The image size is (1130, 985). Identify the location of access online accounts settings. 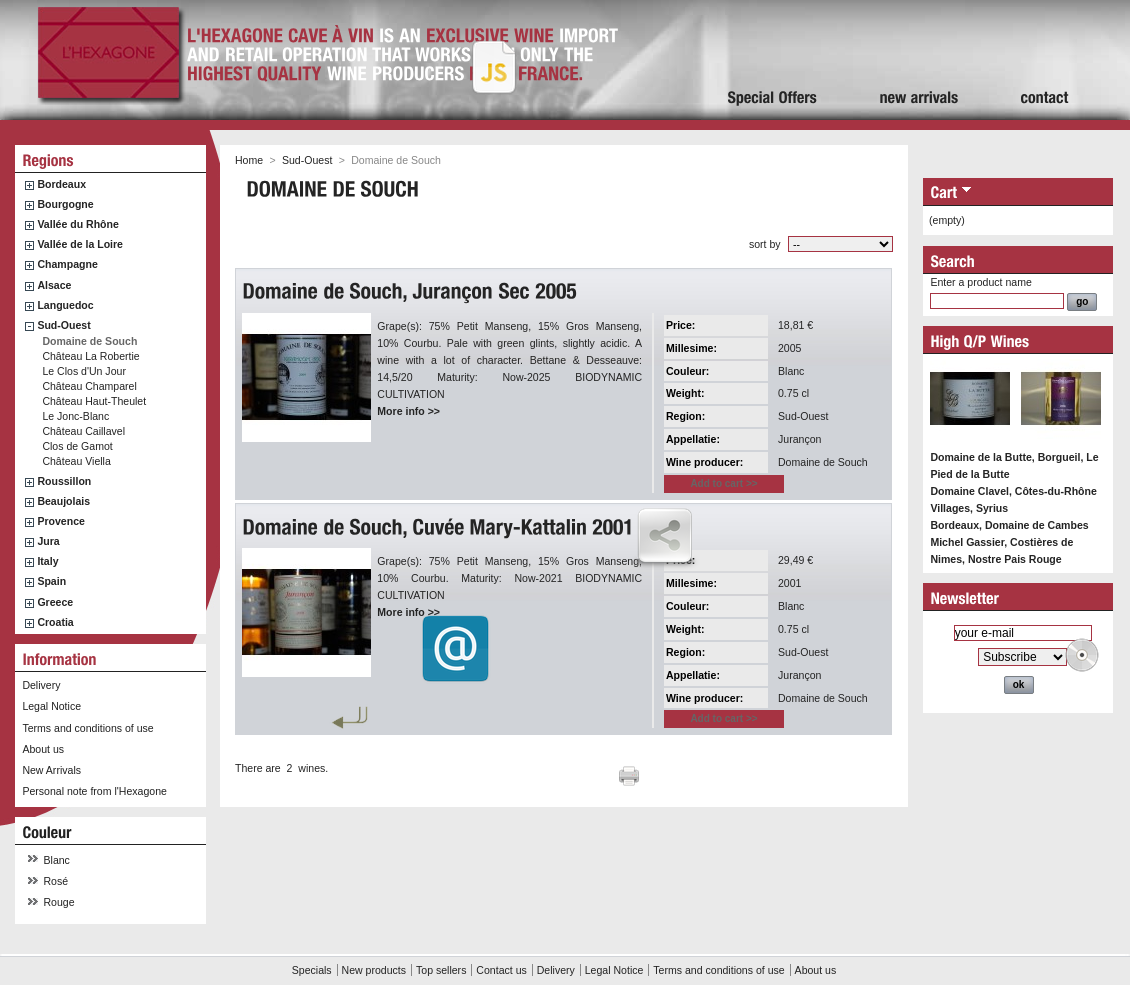
(455, 648).